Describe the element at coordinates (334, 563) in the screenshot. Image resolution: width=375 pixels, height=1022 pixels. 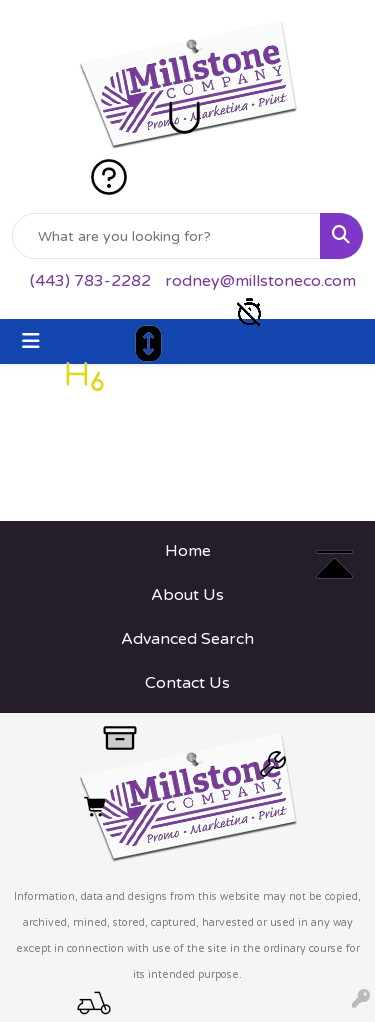
I see `collapse to top or minimize panel` at that location.